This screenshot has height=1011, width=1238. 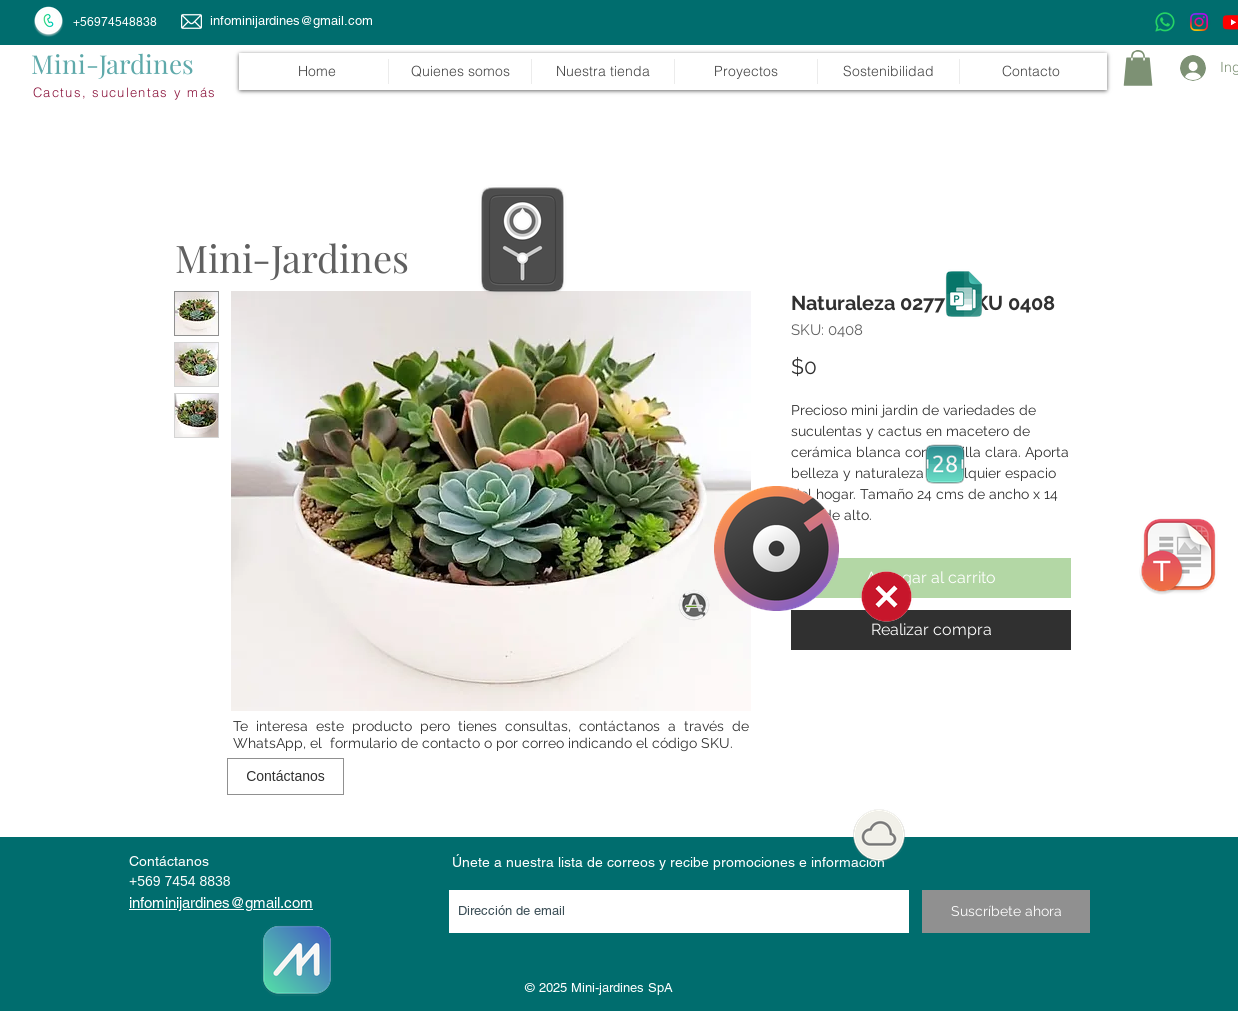 I want to click on open the gnome calendar app, so click(x=945, y=464).